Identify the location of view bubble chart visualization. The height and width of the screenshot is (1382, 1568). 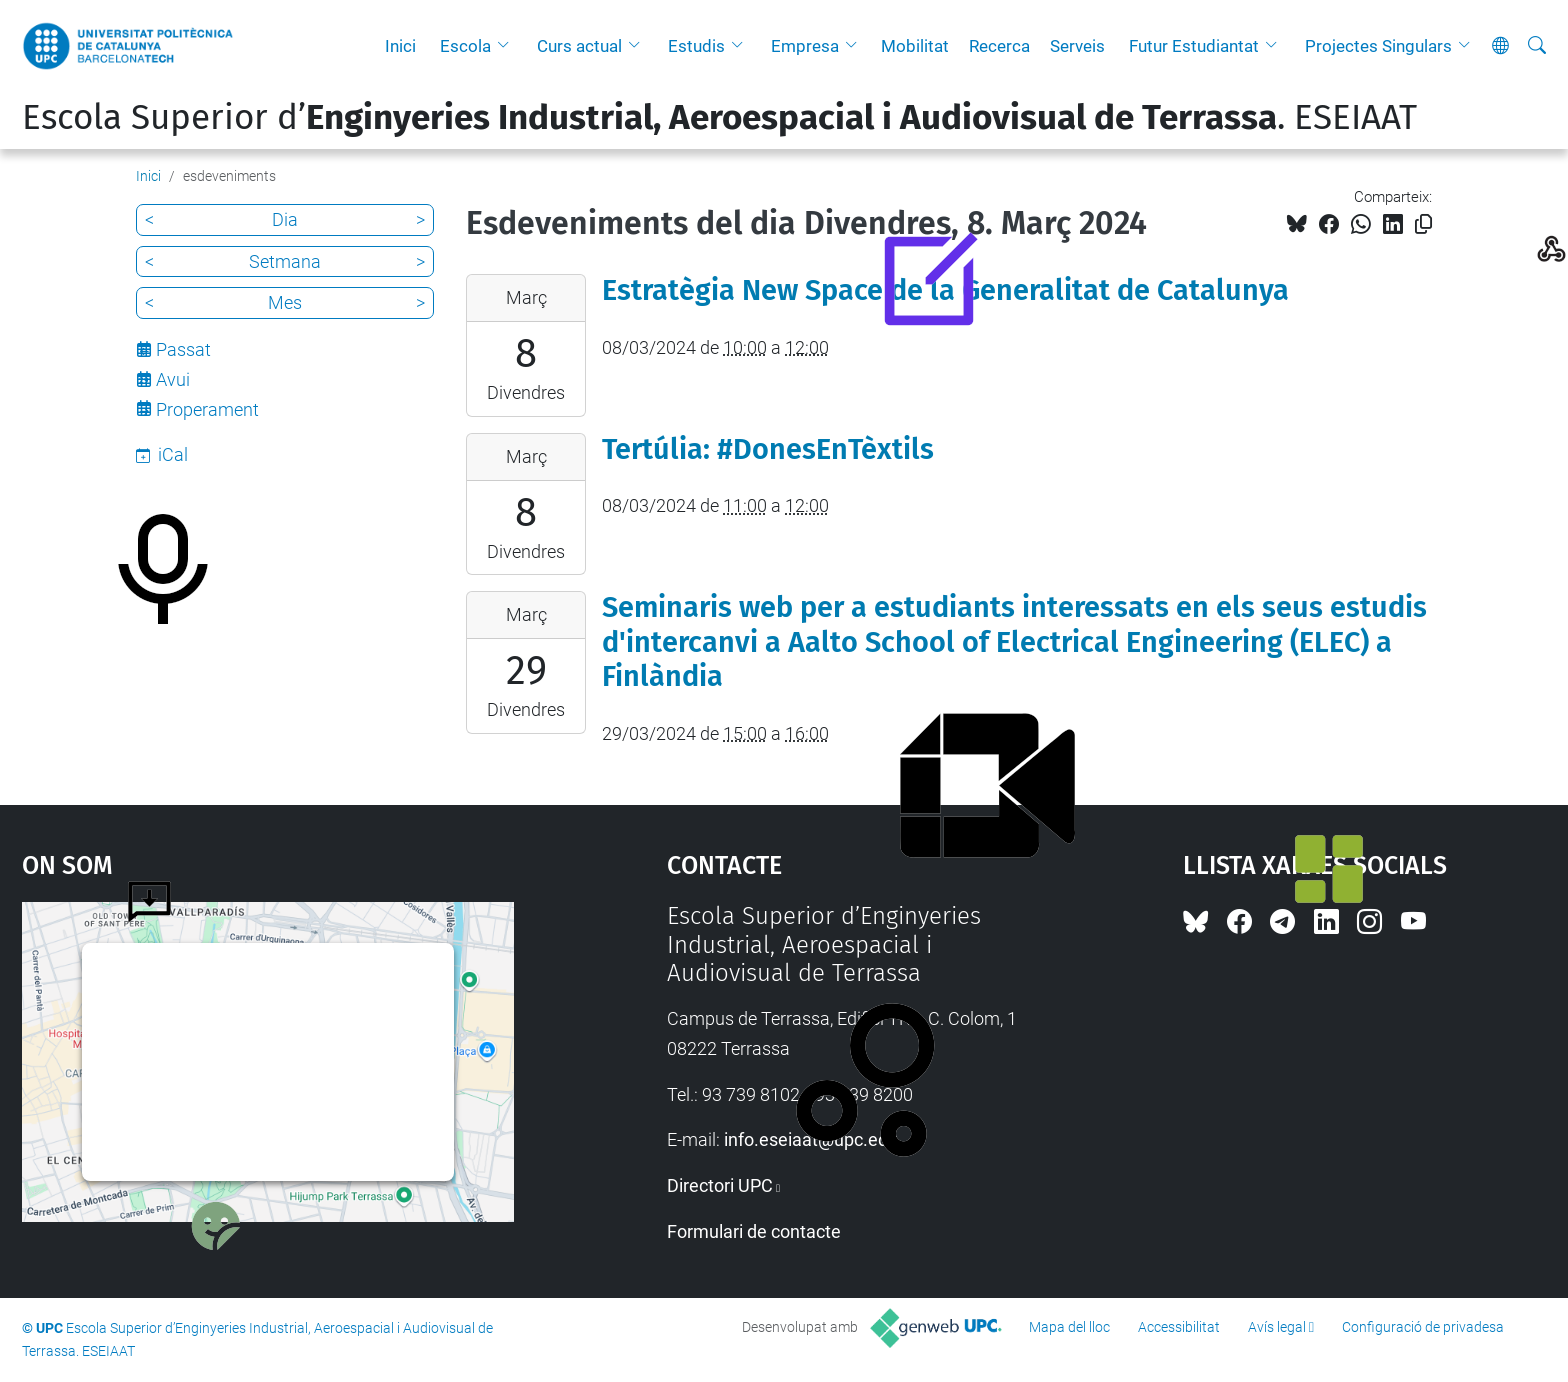
(873, 1080).